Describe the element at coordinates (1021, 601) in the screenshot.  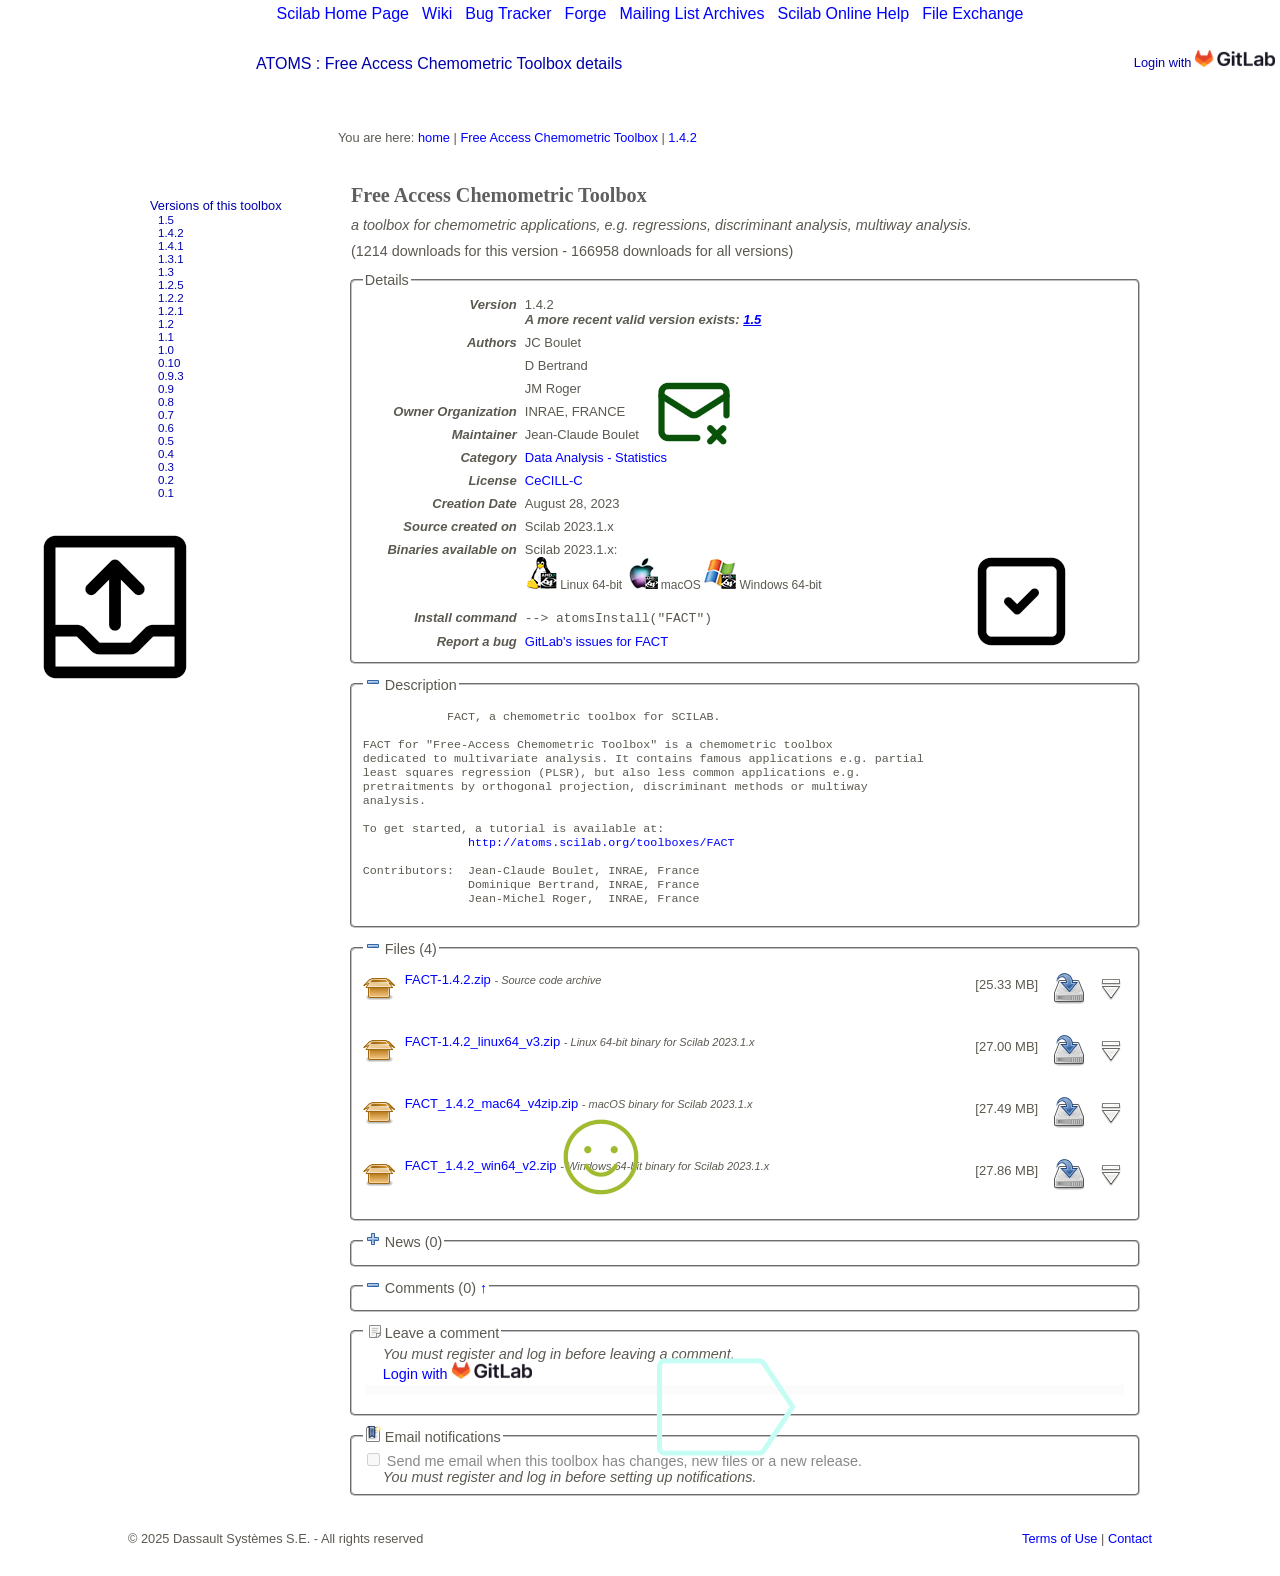
I see `mark item as complete` at that location.